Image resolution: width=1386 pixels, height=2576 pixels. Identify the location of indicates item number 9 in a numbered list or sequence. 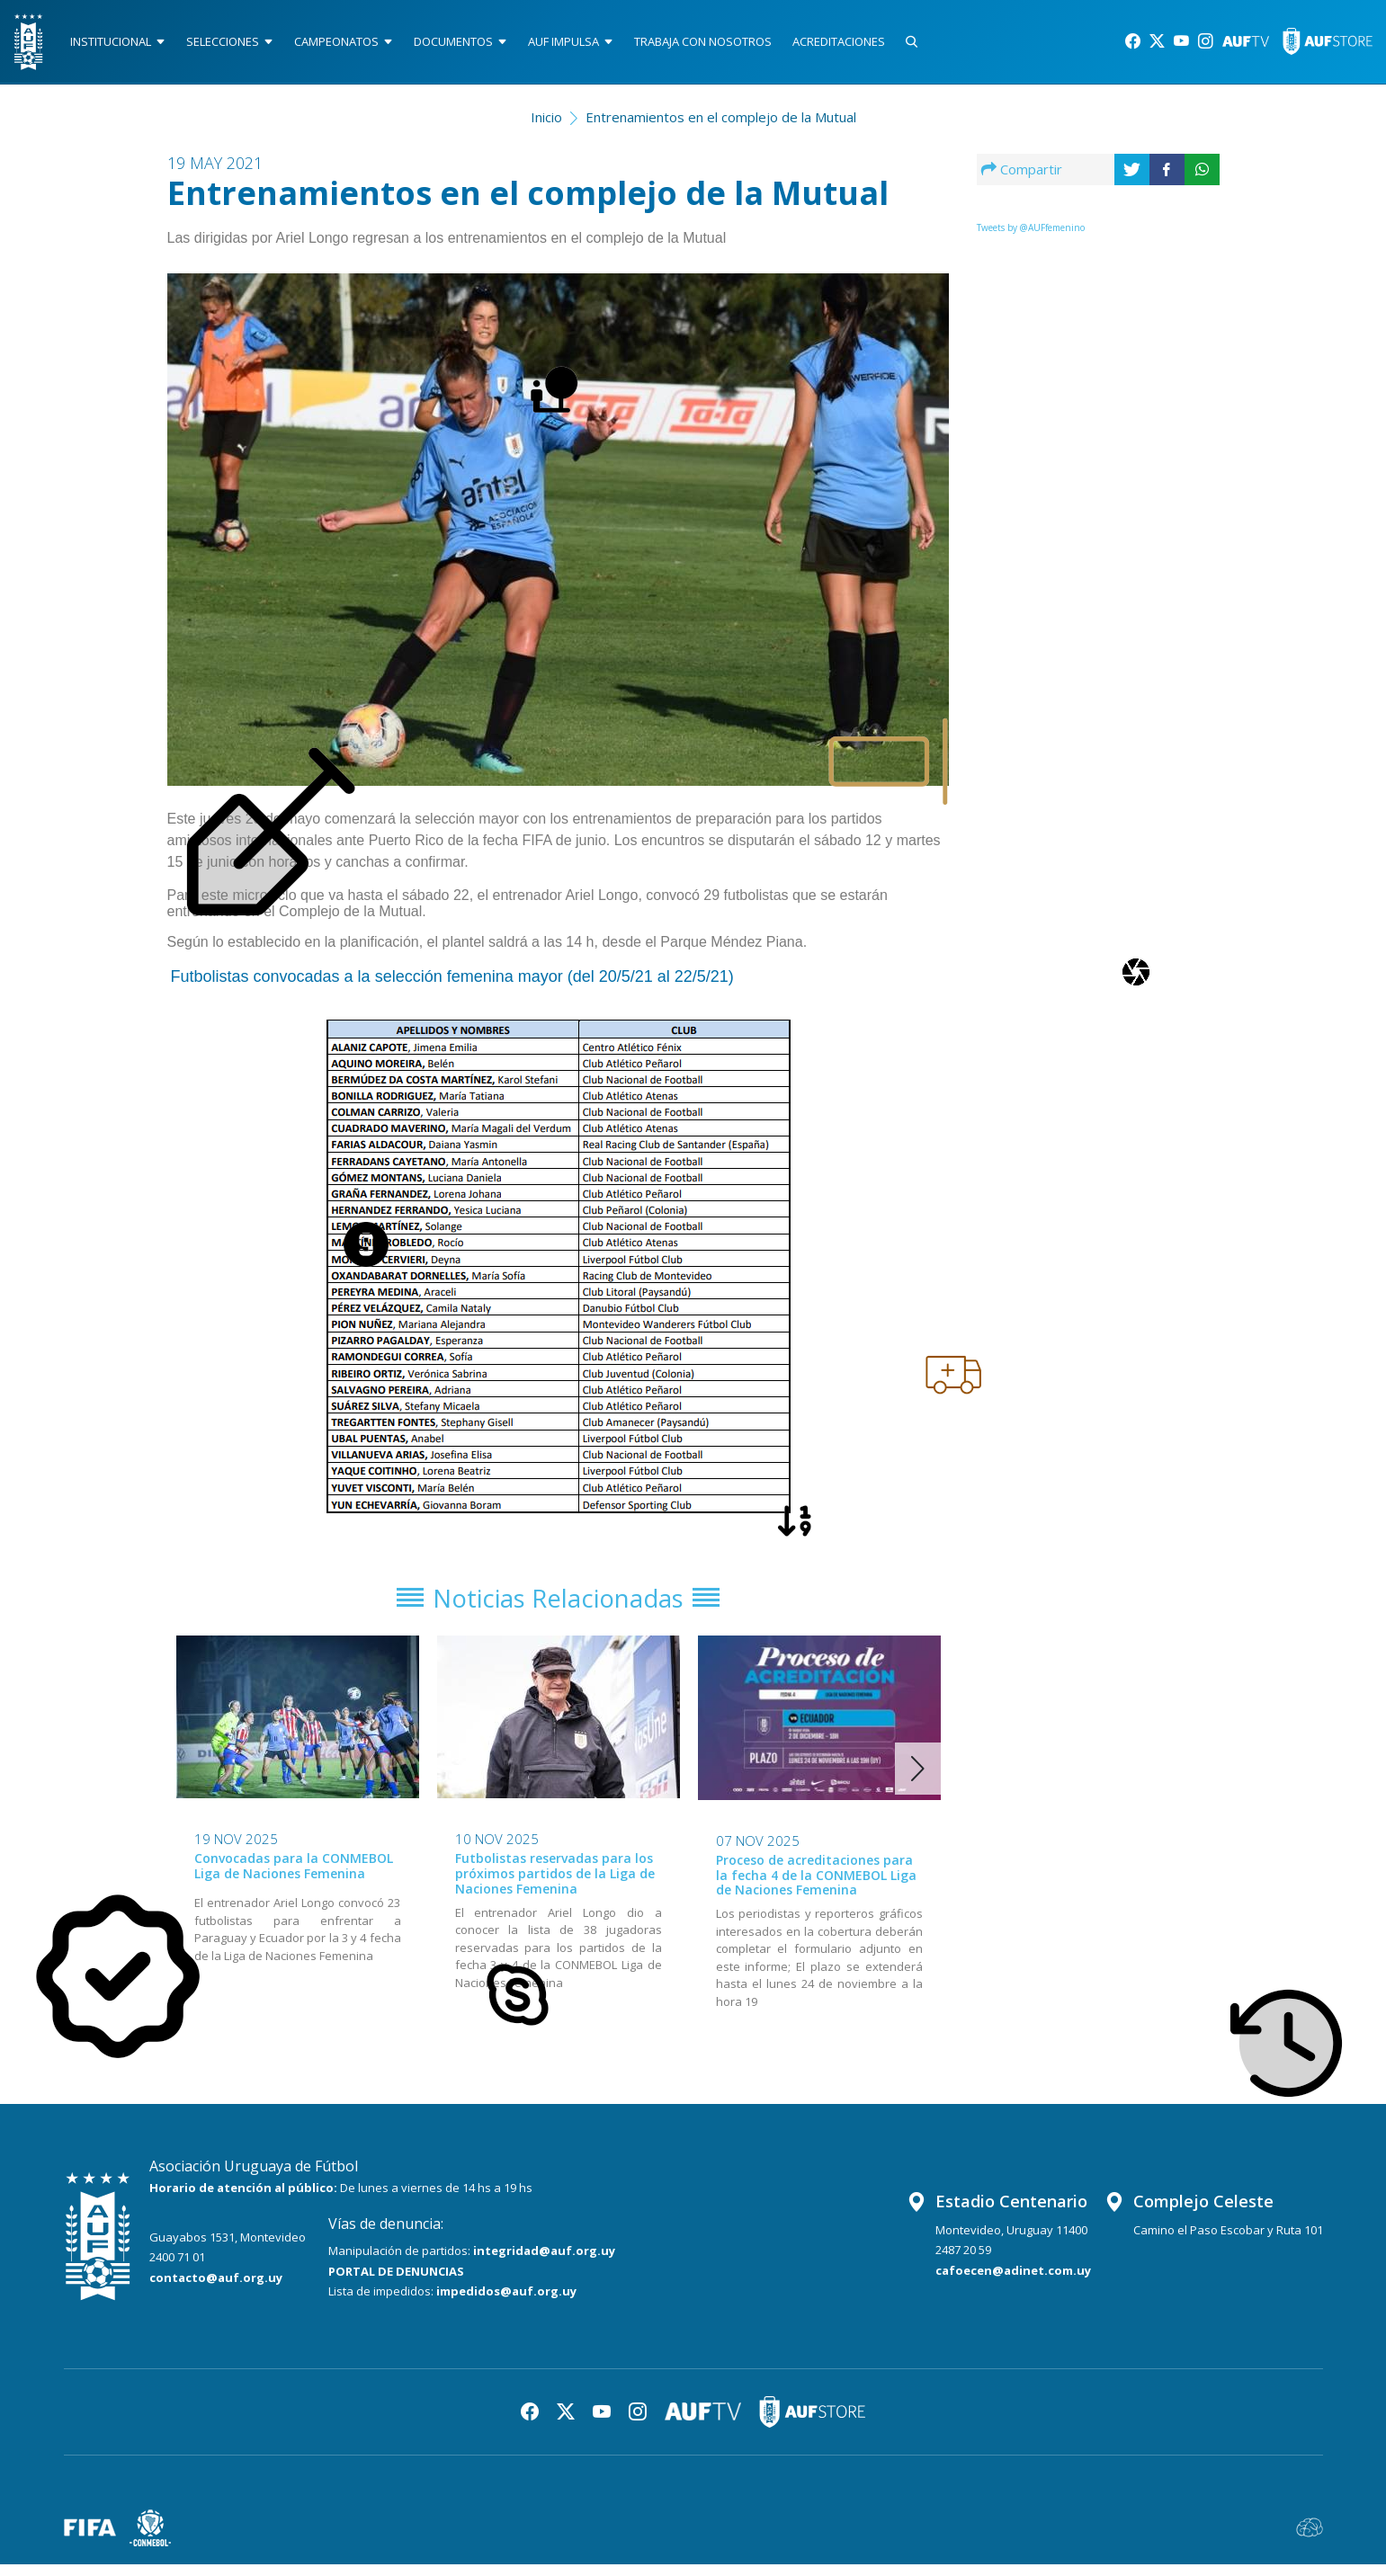
(366, 1244).